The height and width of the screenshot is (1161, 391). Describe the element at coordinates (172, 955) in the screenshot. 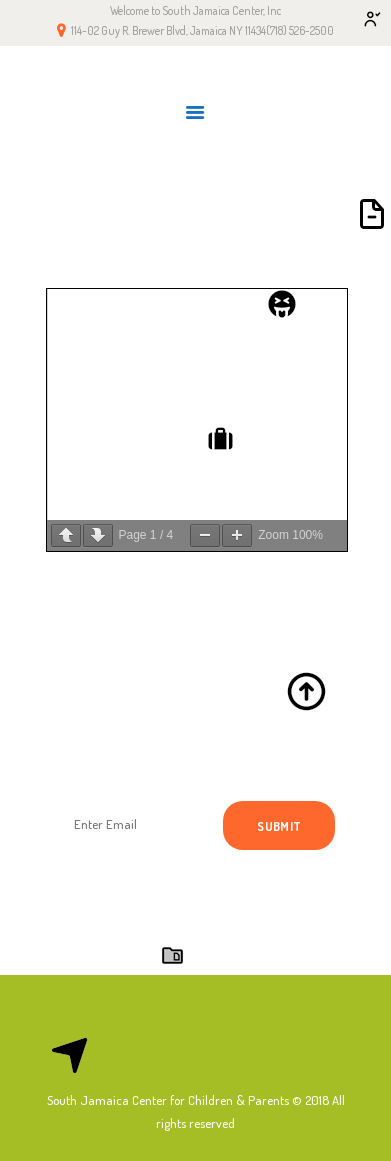

I see `access saved code snippets` at that location.